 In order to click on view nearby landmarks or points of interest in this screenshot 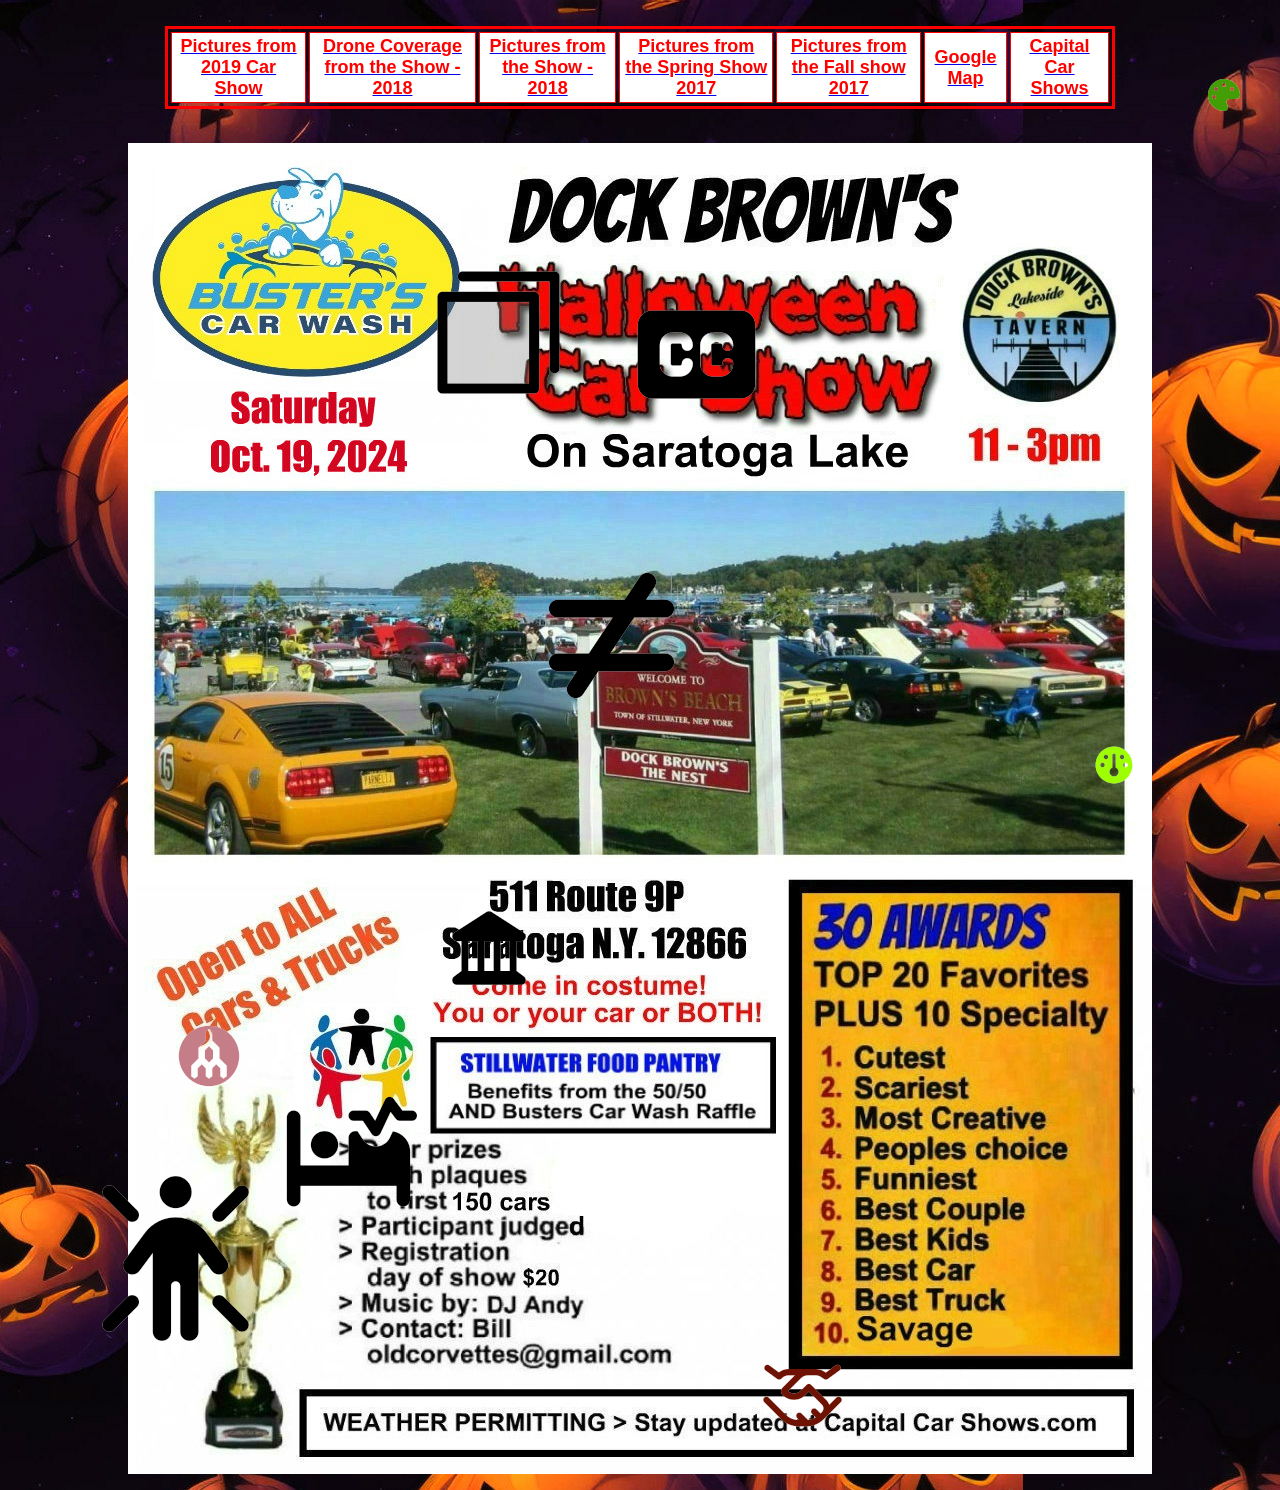, I will do `click(489, 948)`.